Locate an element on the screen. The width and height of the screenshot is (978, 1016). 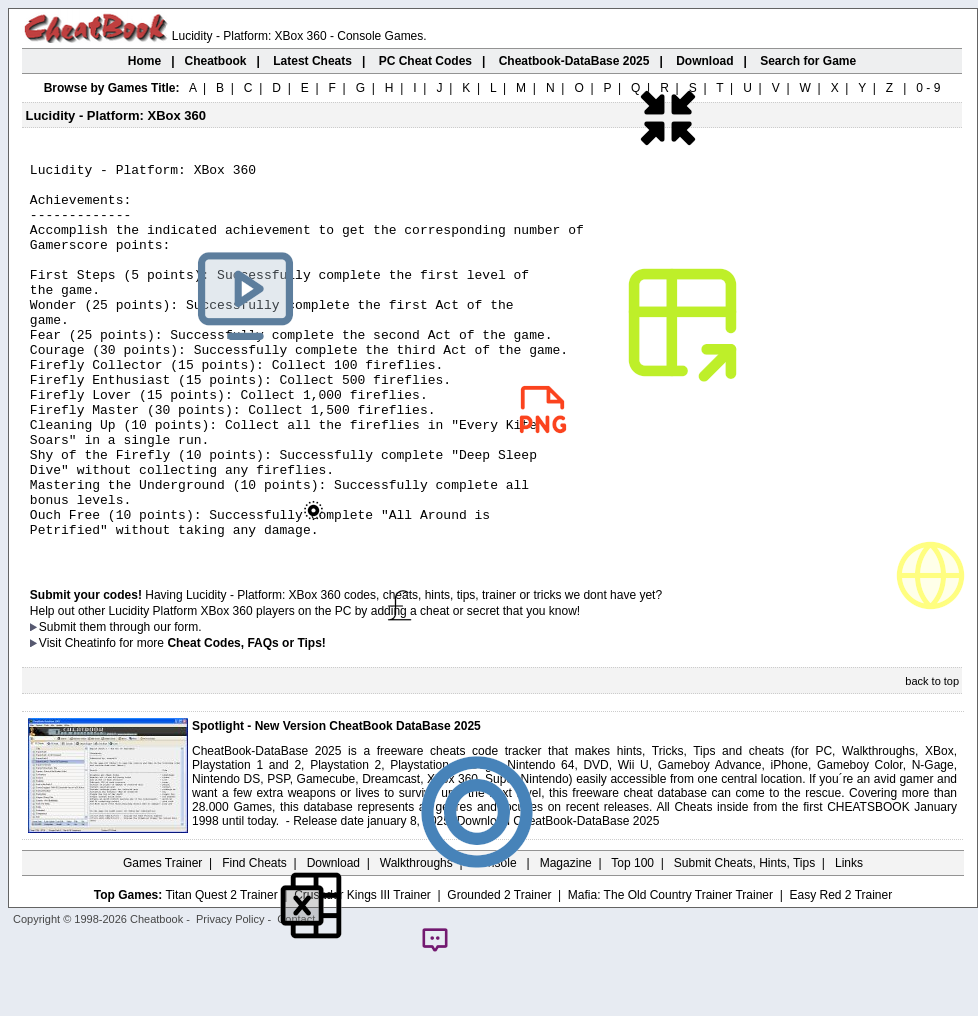
share table or spreadsheet data is located at coordinates (682, 322).